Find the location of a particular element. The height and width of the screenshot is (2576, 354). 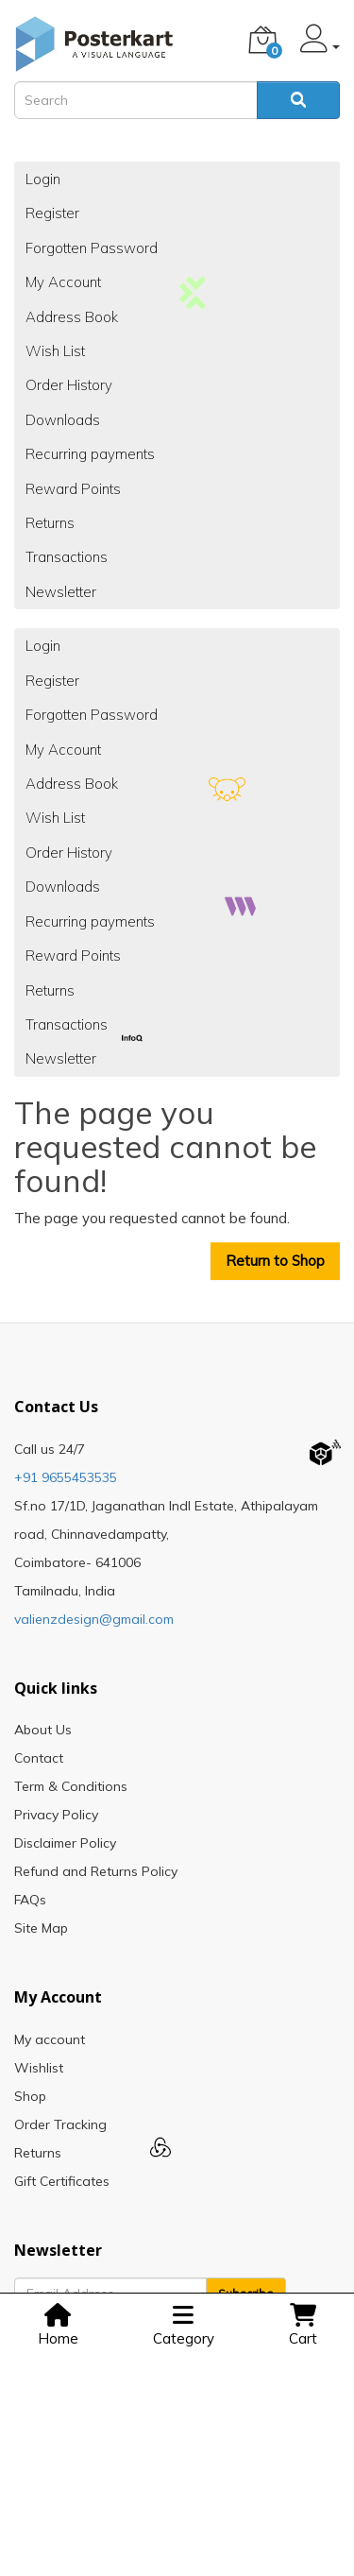

open the Lemmy app is located at coordinates (227, 789).